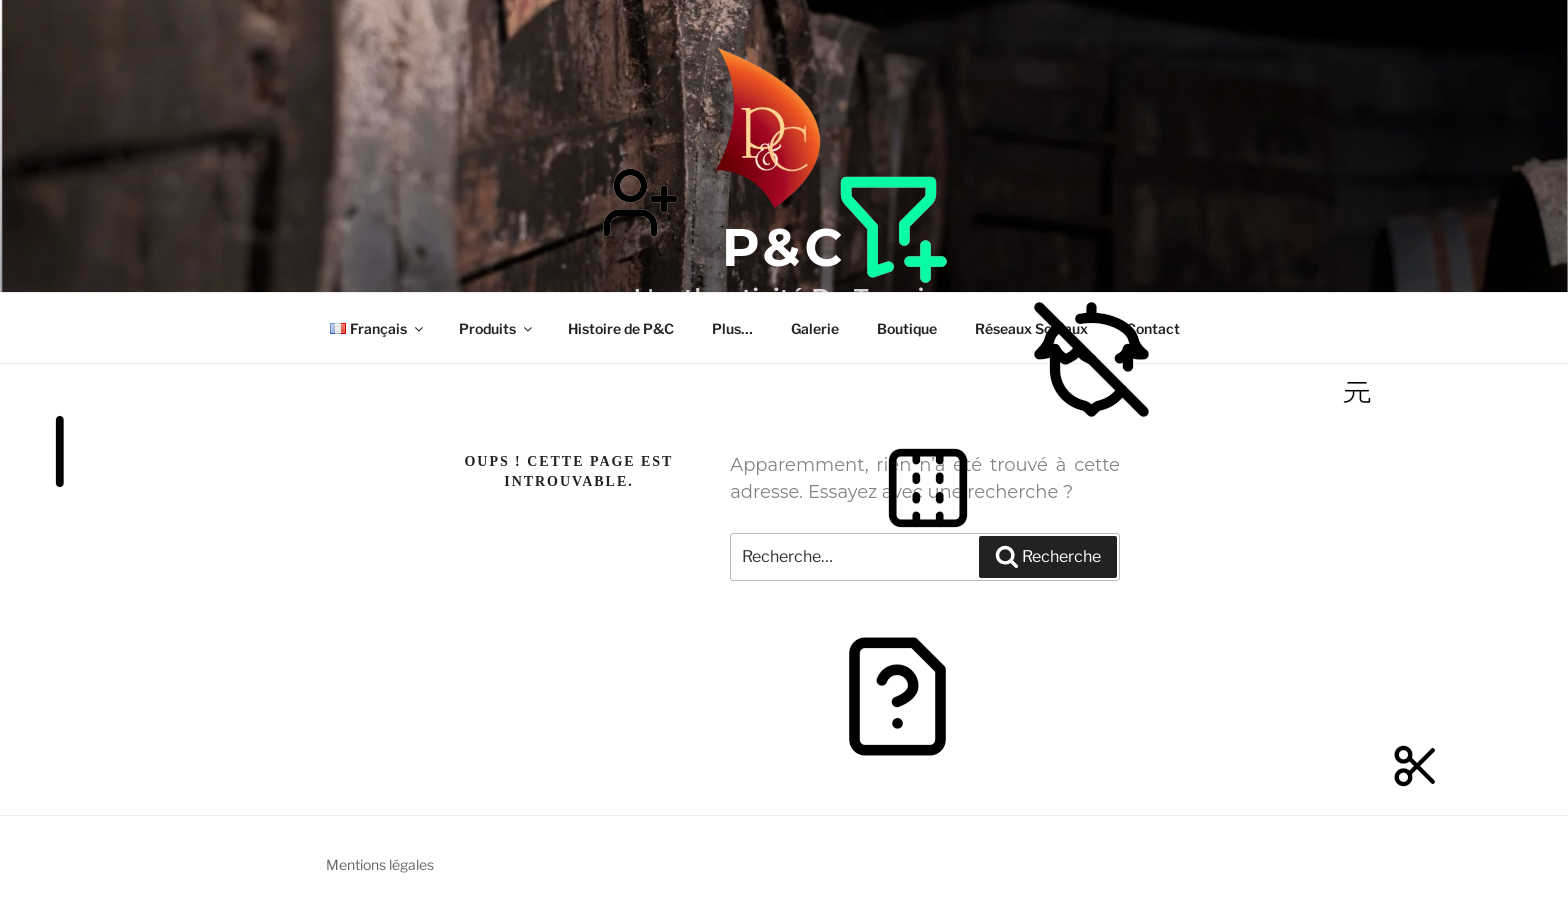 This screenshot has width=1568, height=912. Describe the element at coordinates (928, 488) in the screenshot. I see `toggle split panel view` at that location.